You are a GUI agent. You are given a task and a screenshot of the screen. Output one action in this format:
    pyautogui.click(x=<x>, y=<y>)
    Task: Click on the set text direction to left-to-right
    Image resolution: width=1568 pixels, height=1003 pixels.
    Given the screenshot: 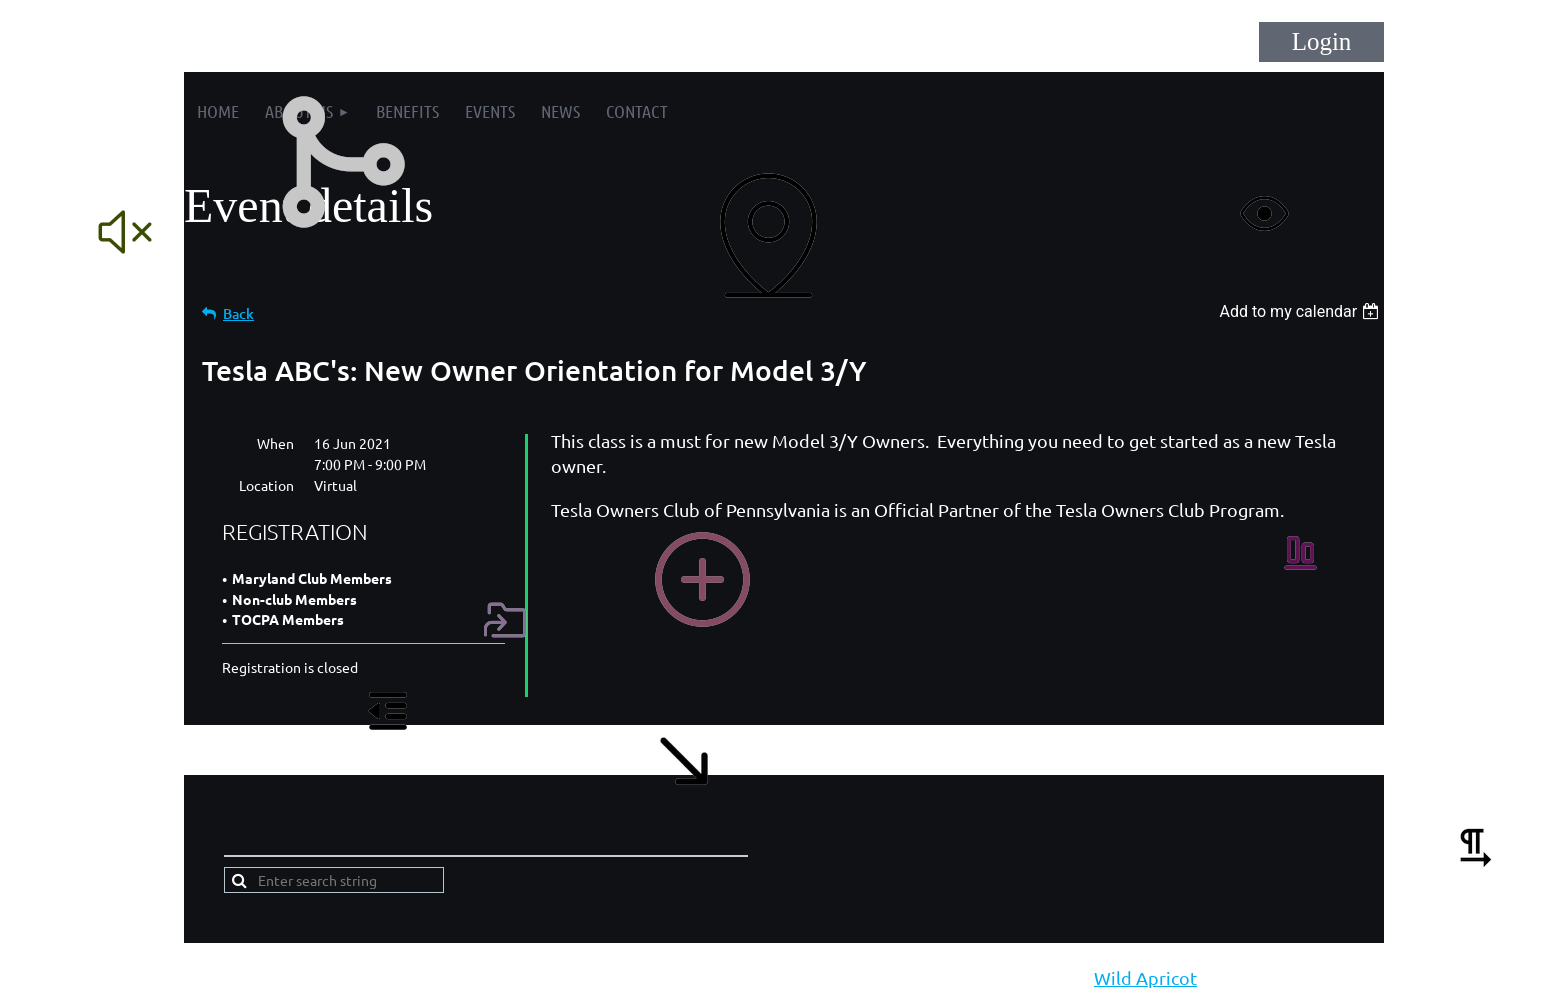 What is the action you would take?
    pyautogui.click(x=1474, y=848)
    